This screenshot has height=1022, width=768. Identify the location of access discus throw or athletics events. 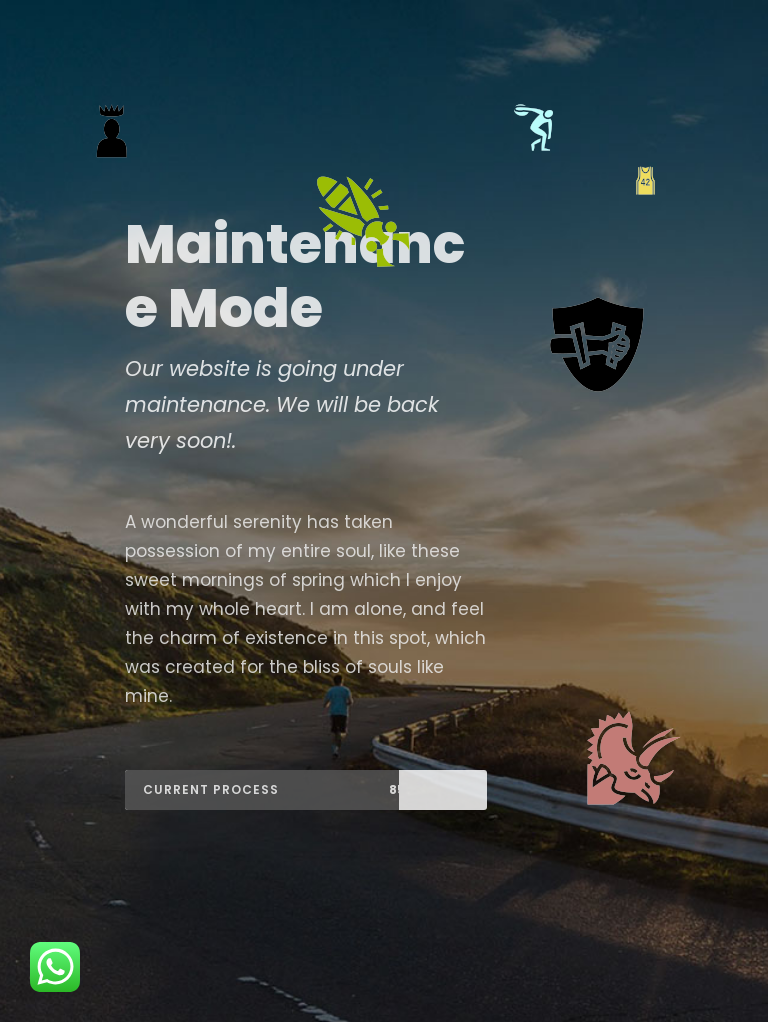
(533, 127).